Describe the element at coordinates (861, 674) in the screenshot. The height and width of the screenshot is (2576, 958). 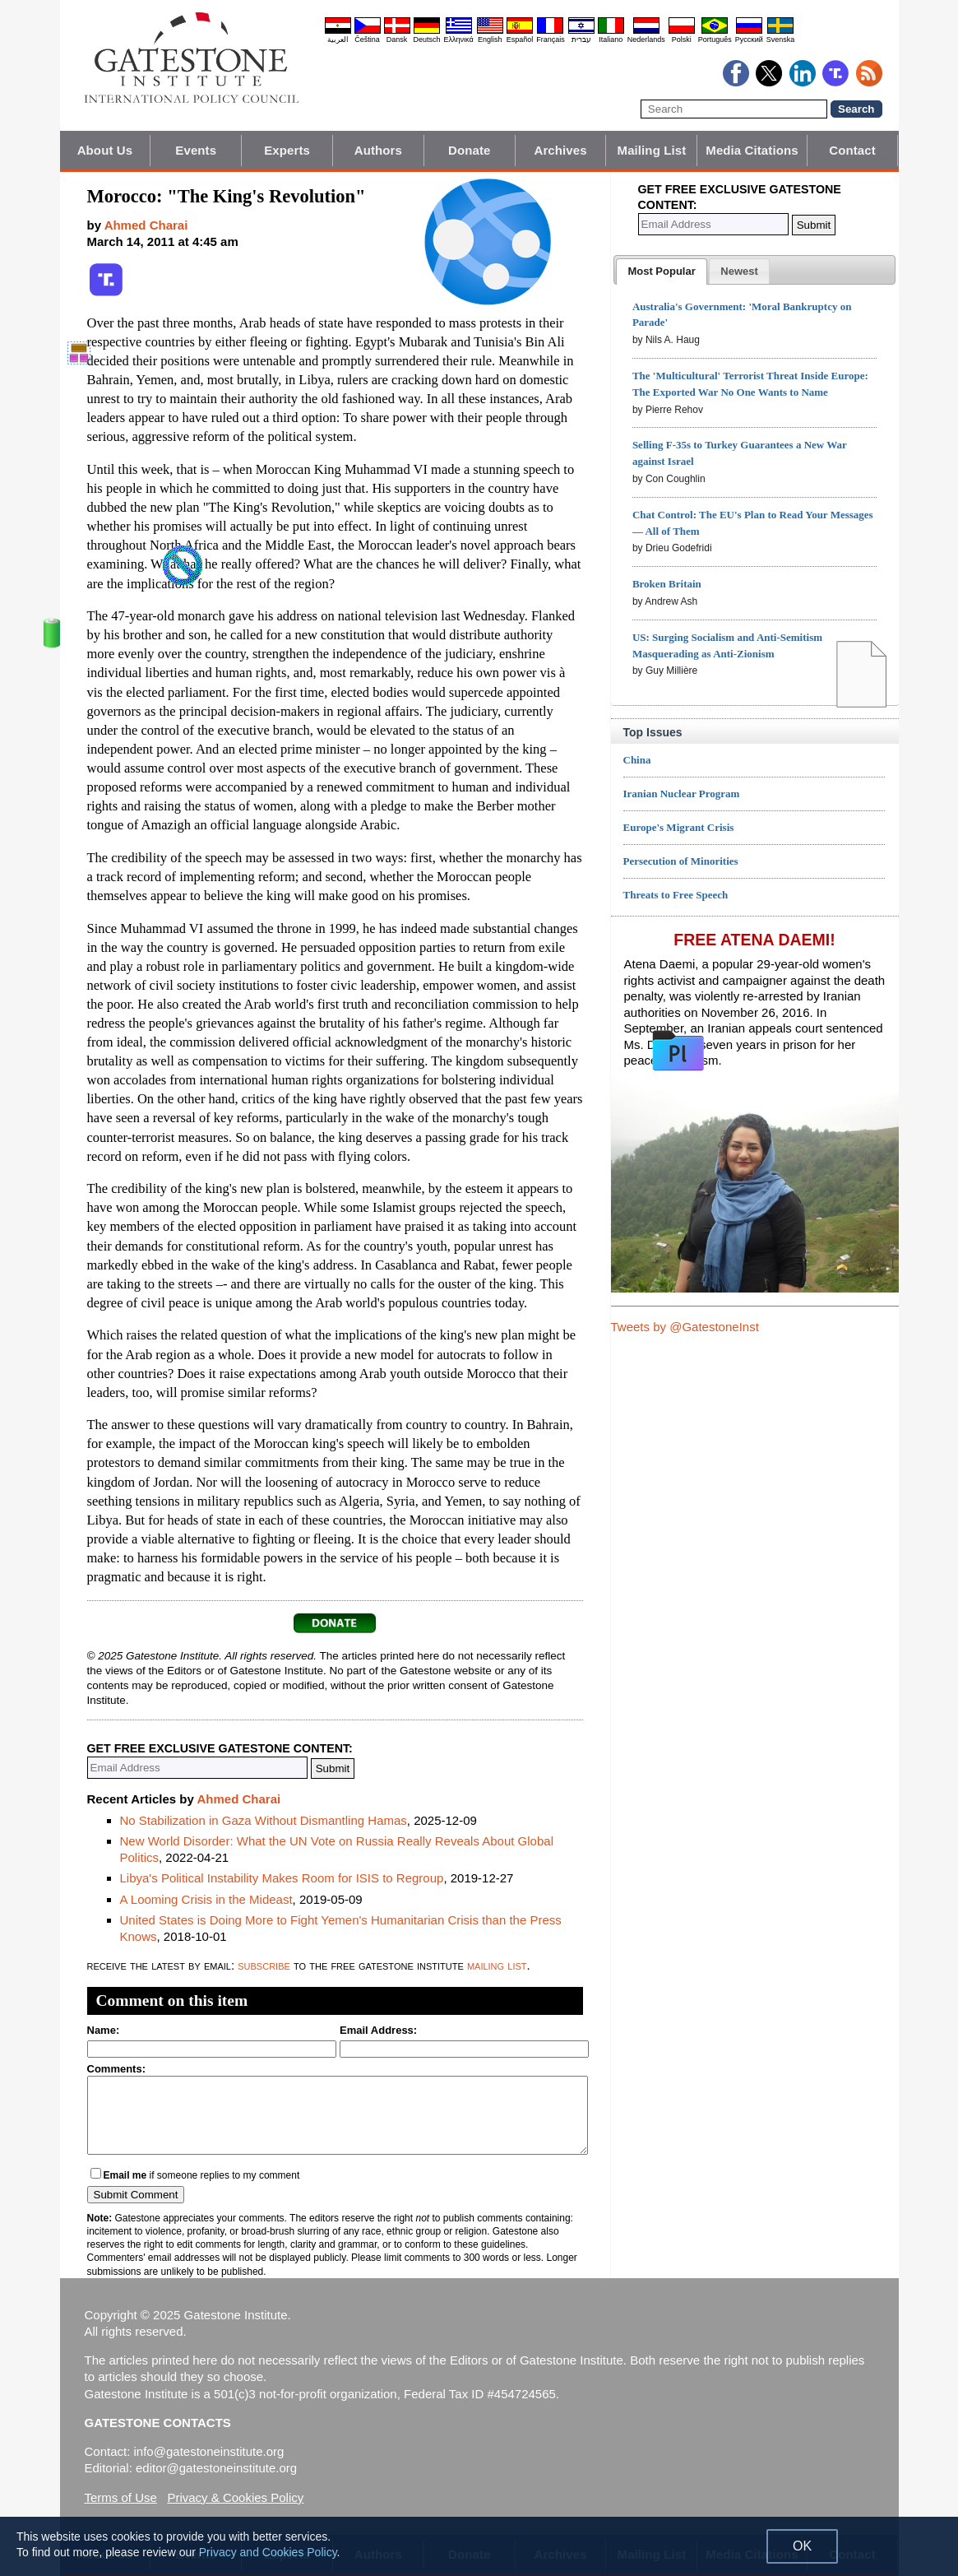
I see `a generic file or document` at that location.